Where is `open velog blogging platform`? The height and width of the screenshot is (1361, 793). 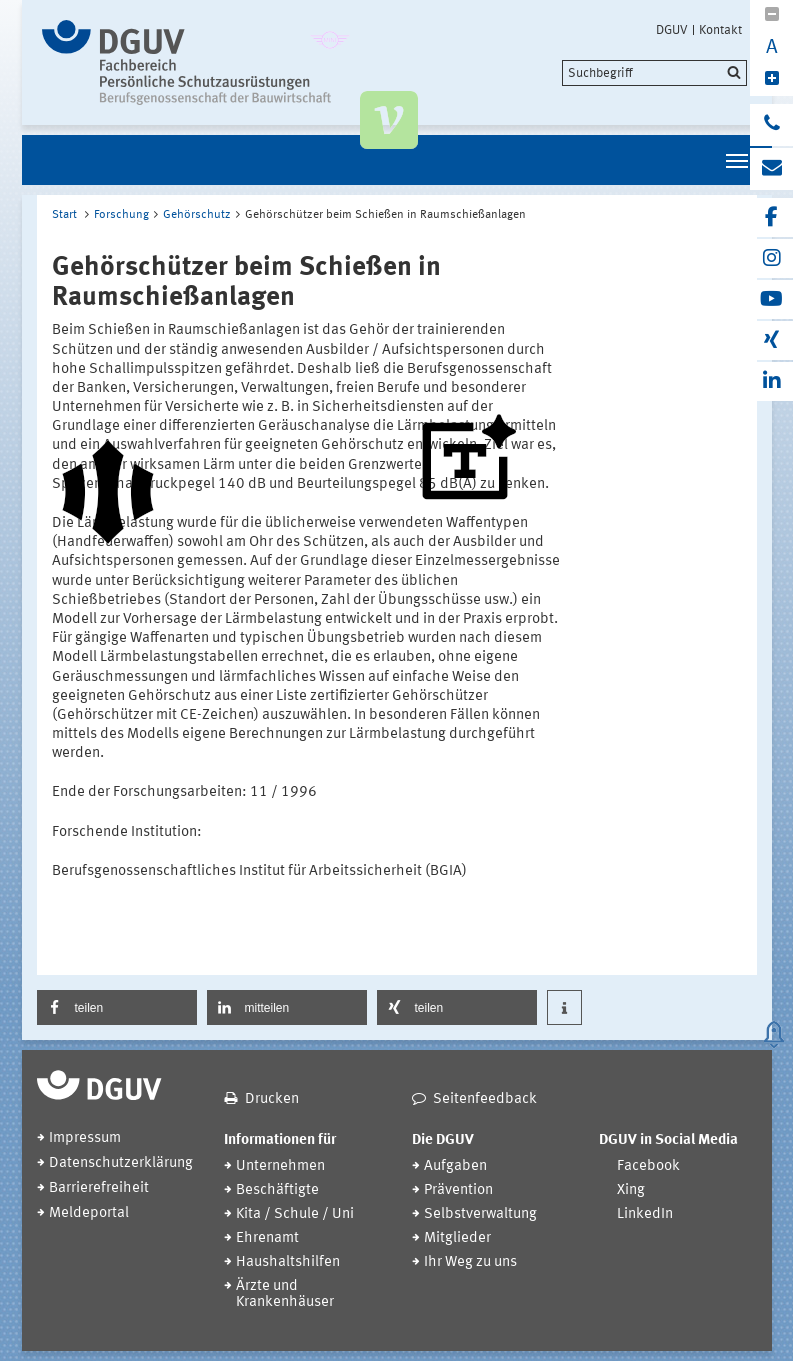
open velog blogging platform is located at coordinates (389, 120).